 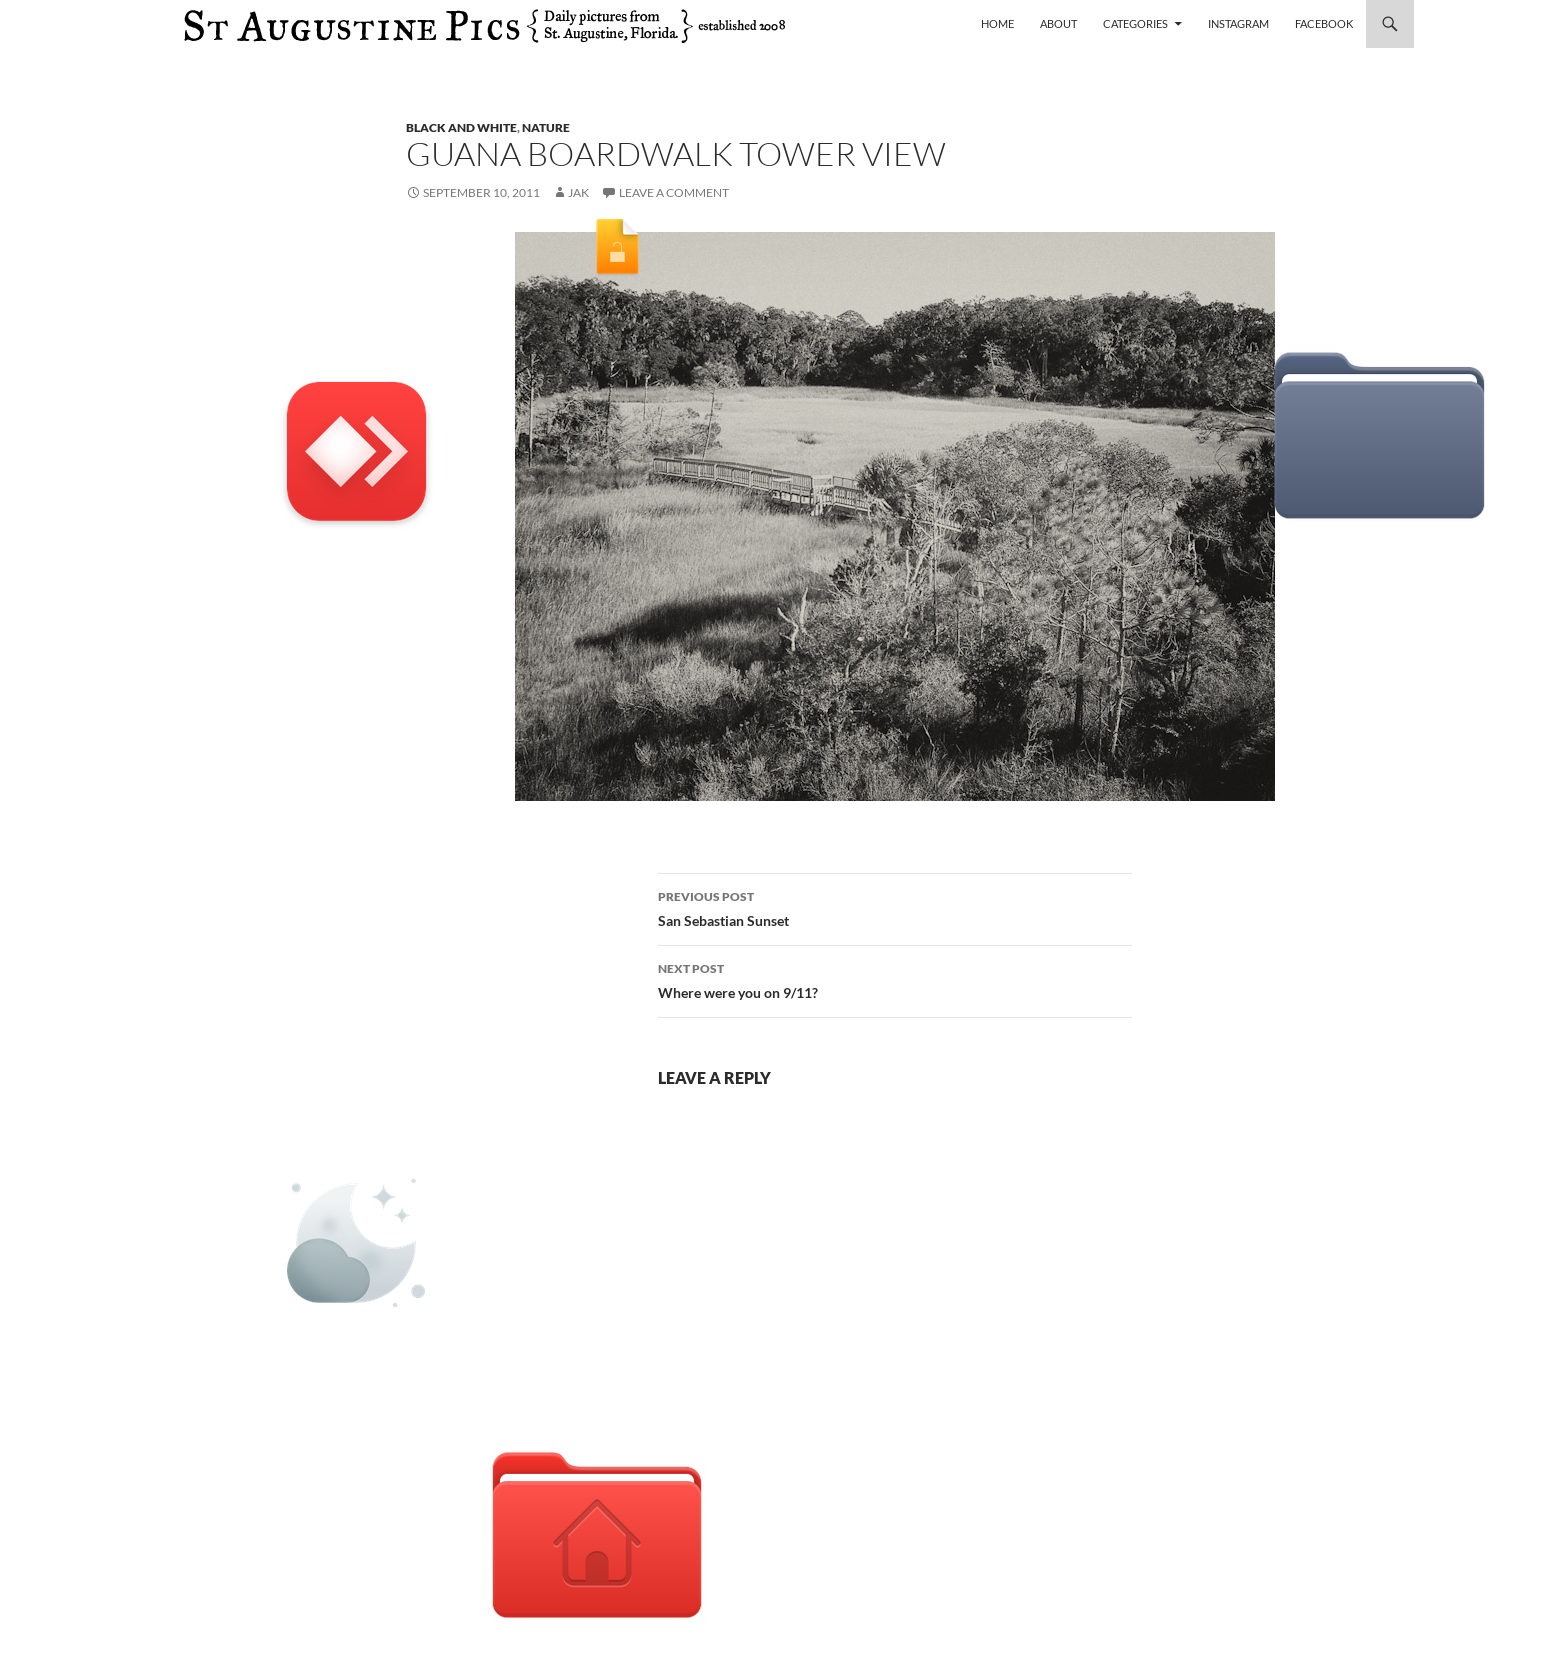 What do you see at coordinates (597, 1535) in the screenshot?
I see `access your home folder` at bounding box center [597, 1535].